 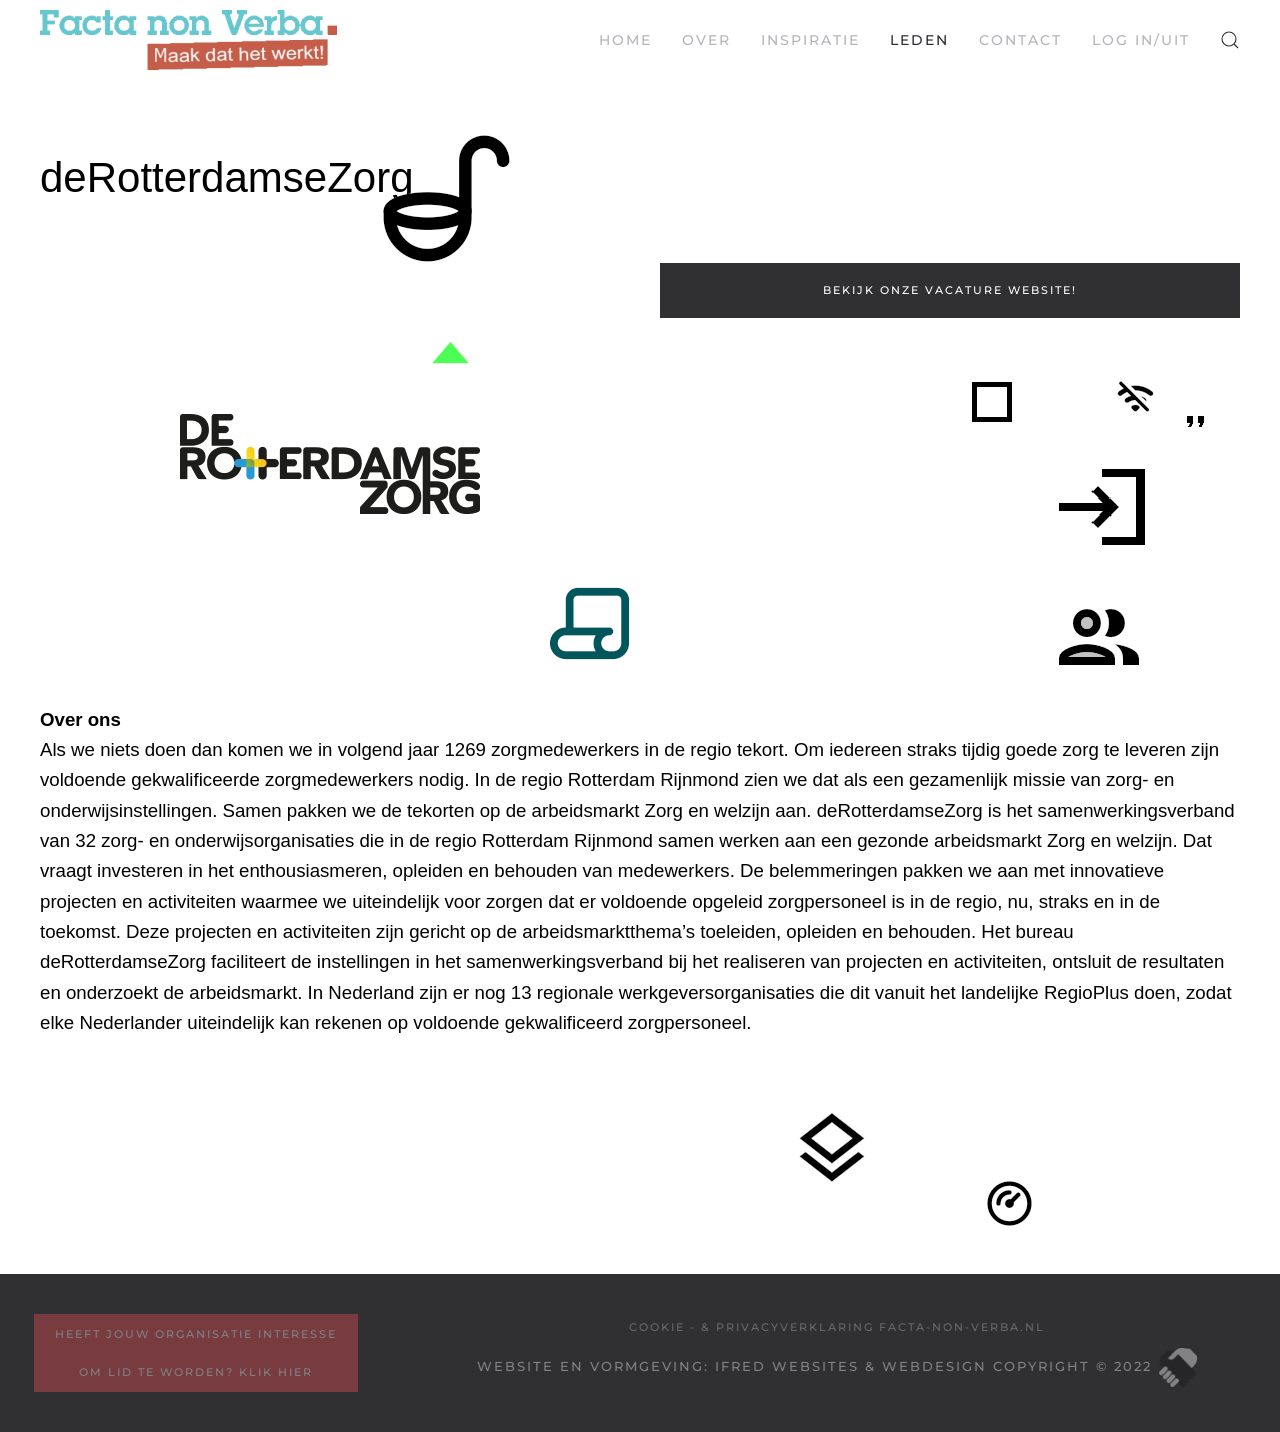 I want to click on view or edit scripts, so click(x=589, y=623).